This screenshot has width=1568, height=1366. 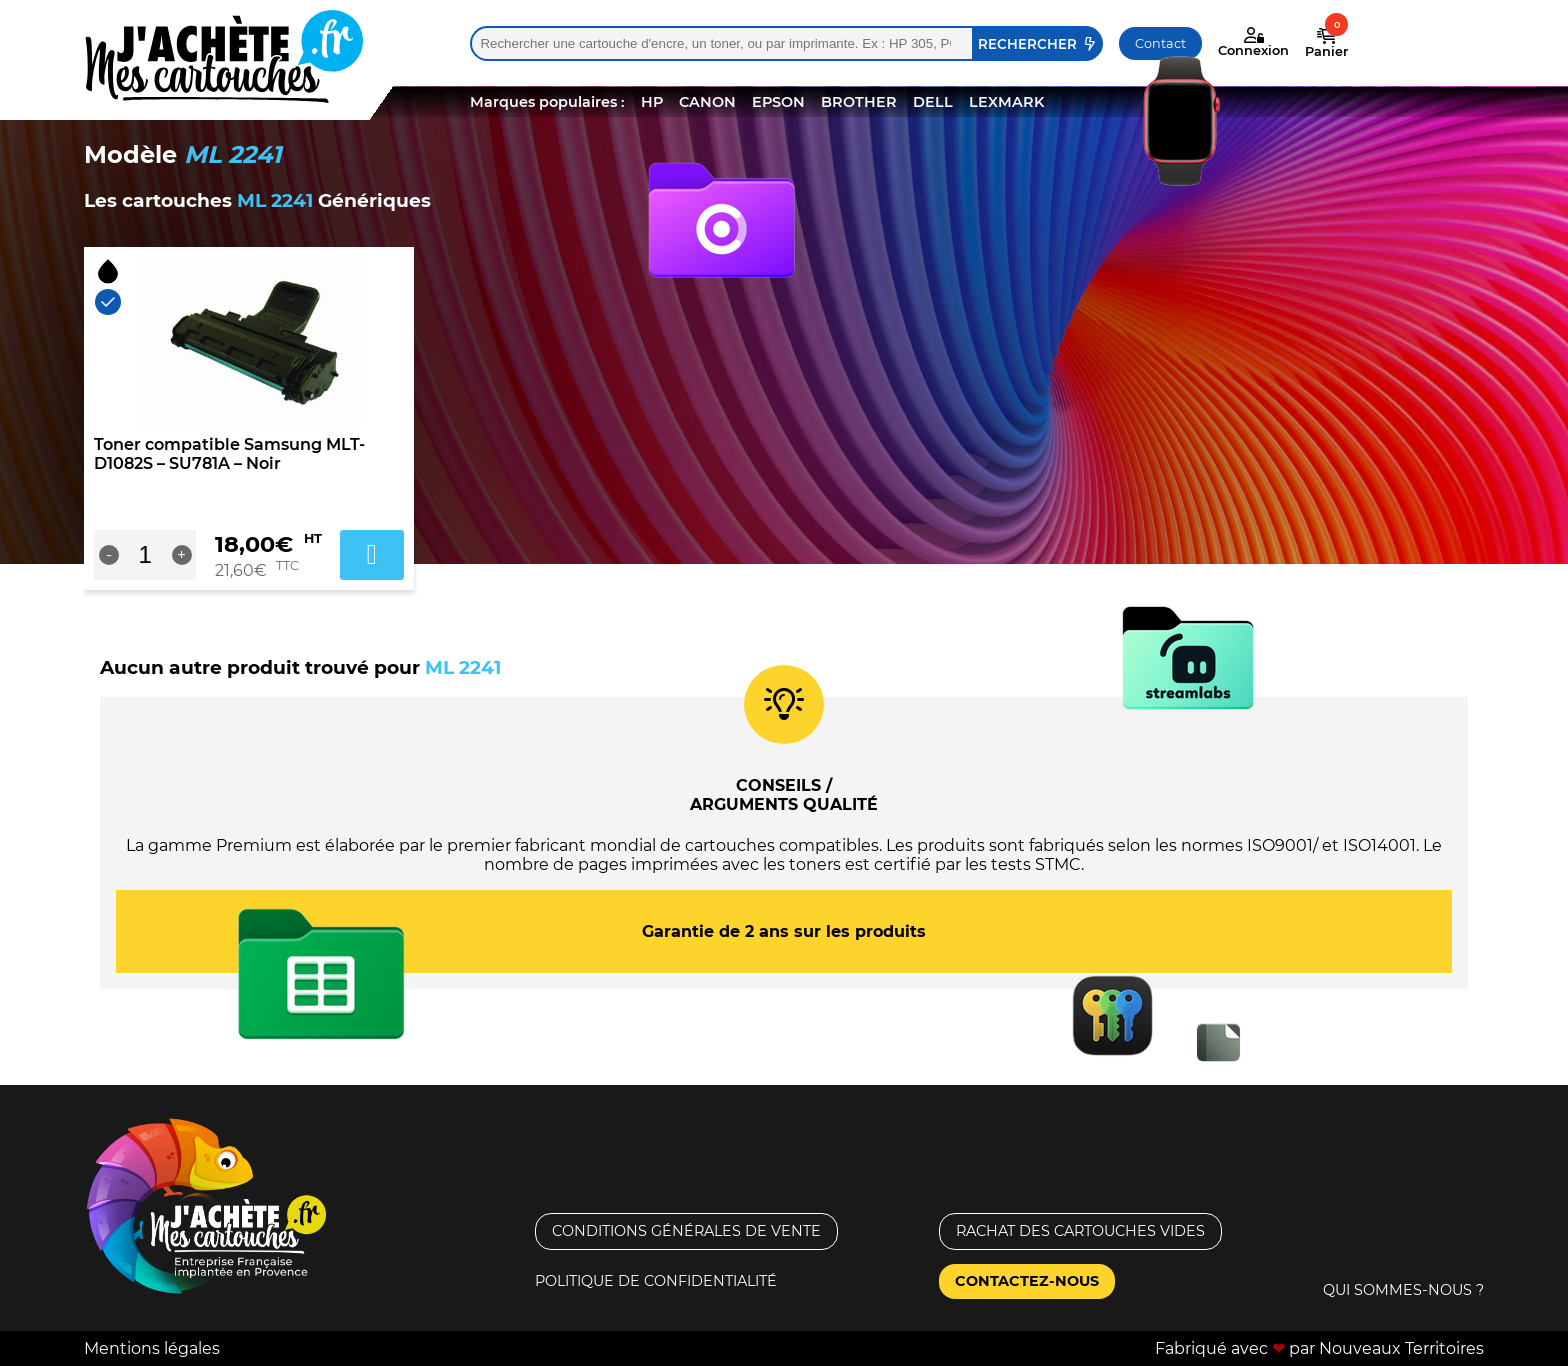 What do you see at coordinates (1218, 1041) in the screenshot?
I see `change desktop wallpaper settings` at bounding box center [1218, 1041].